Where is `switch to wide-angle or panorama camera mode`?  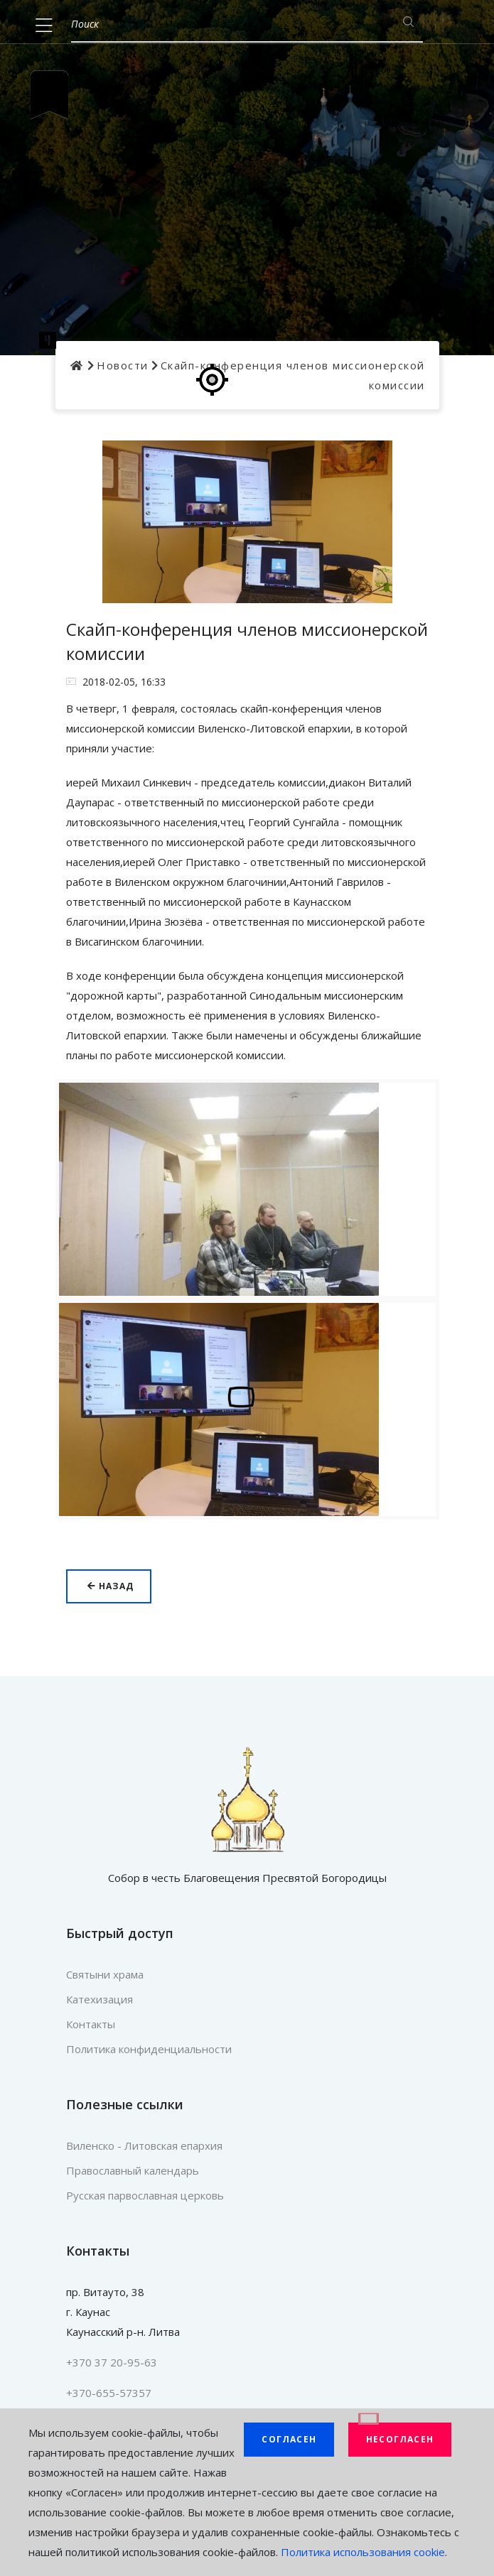 switch to wide-angle or panorama camera mode is located at coordinates (241, 1397).